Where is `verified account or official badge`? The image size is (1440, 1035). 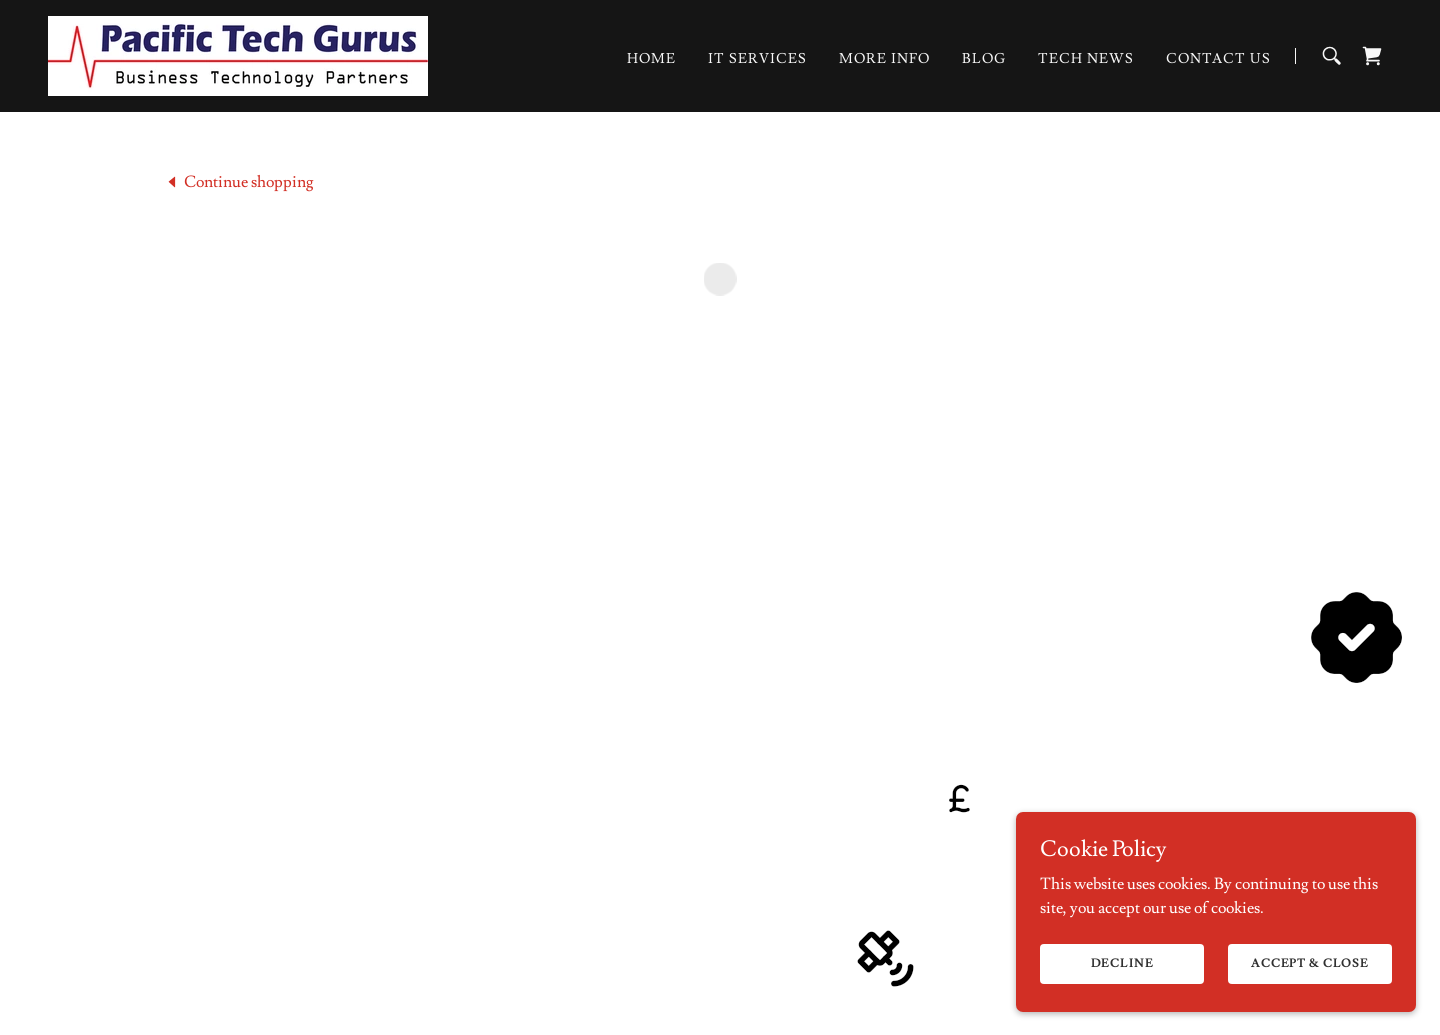 verified account or official badge is located at coordinates (1356, 637).